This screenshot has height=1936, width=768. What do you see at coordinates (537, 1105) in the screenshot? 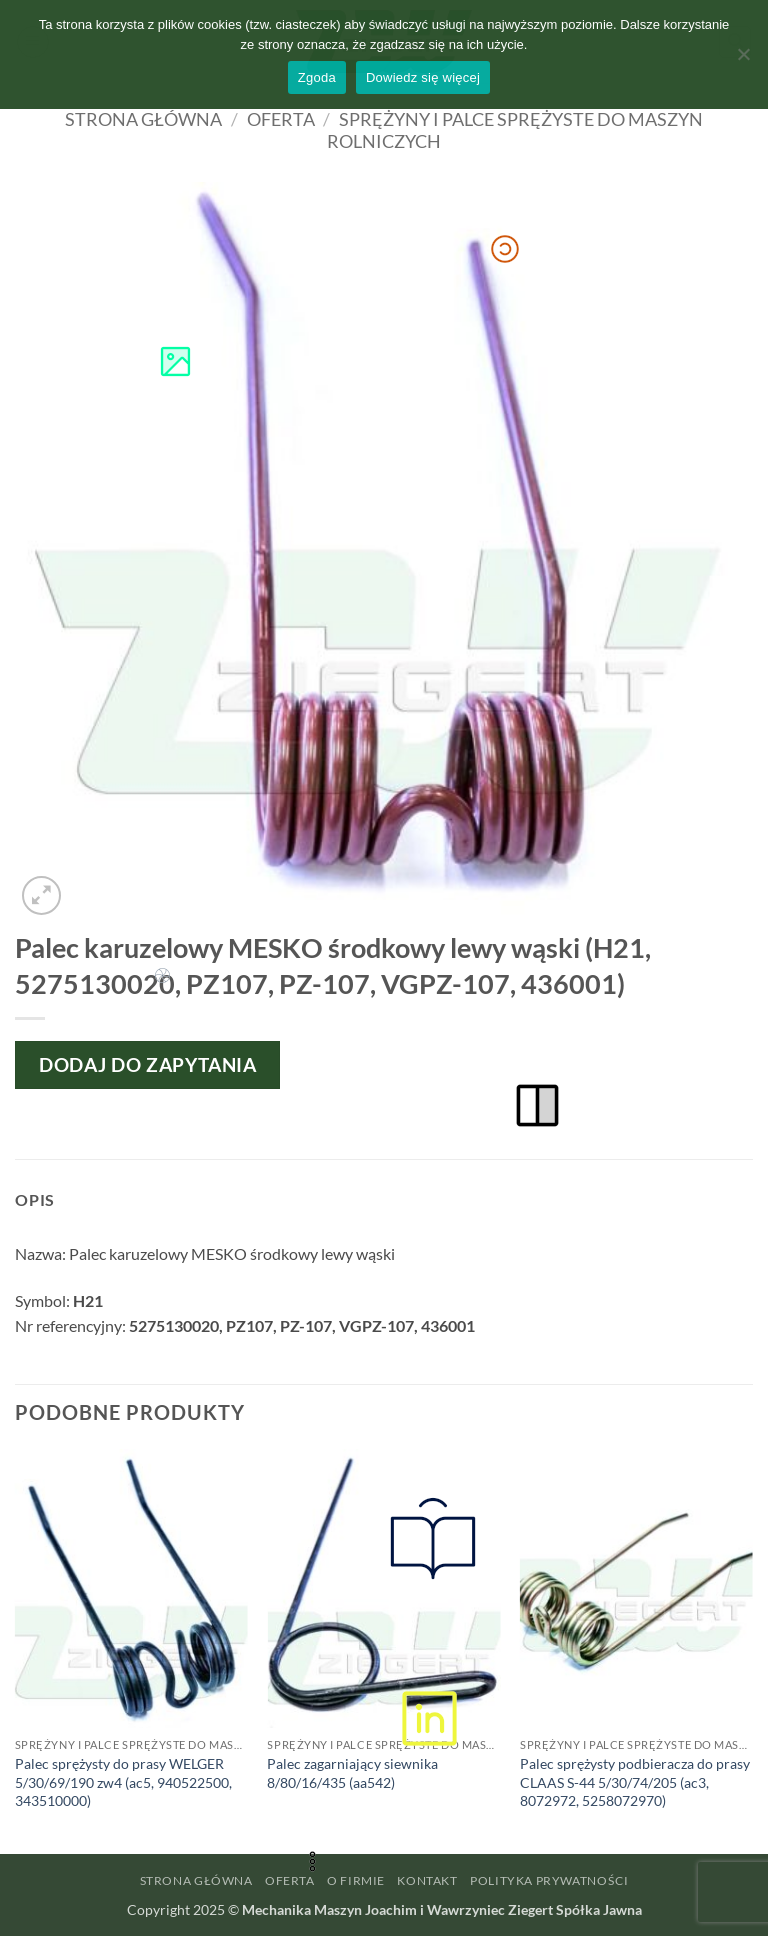
I see `toggle half-screen or split view mode` at bounding box center [537, 1105].